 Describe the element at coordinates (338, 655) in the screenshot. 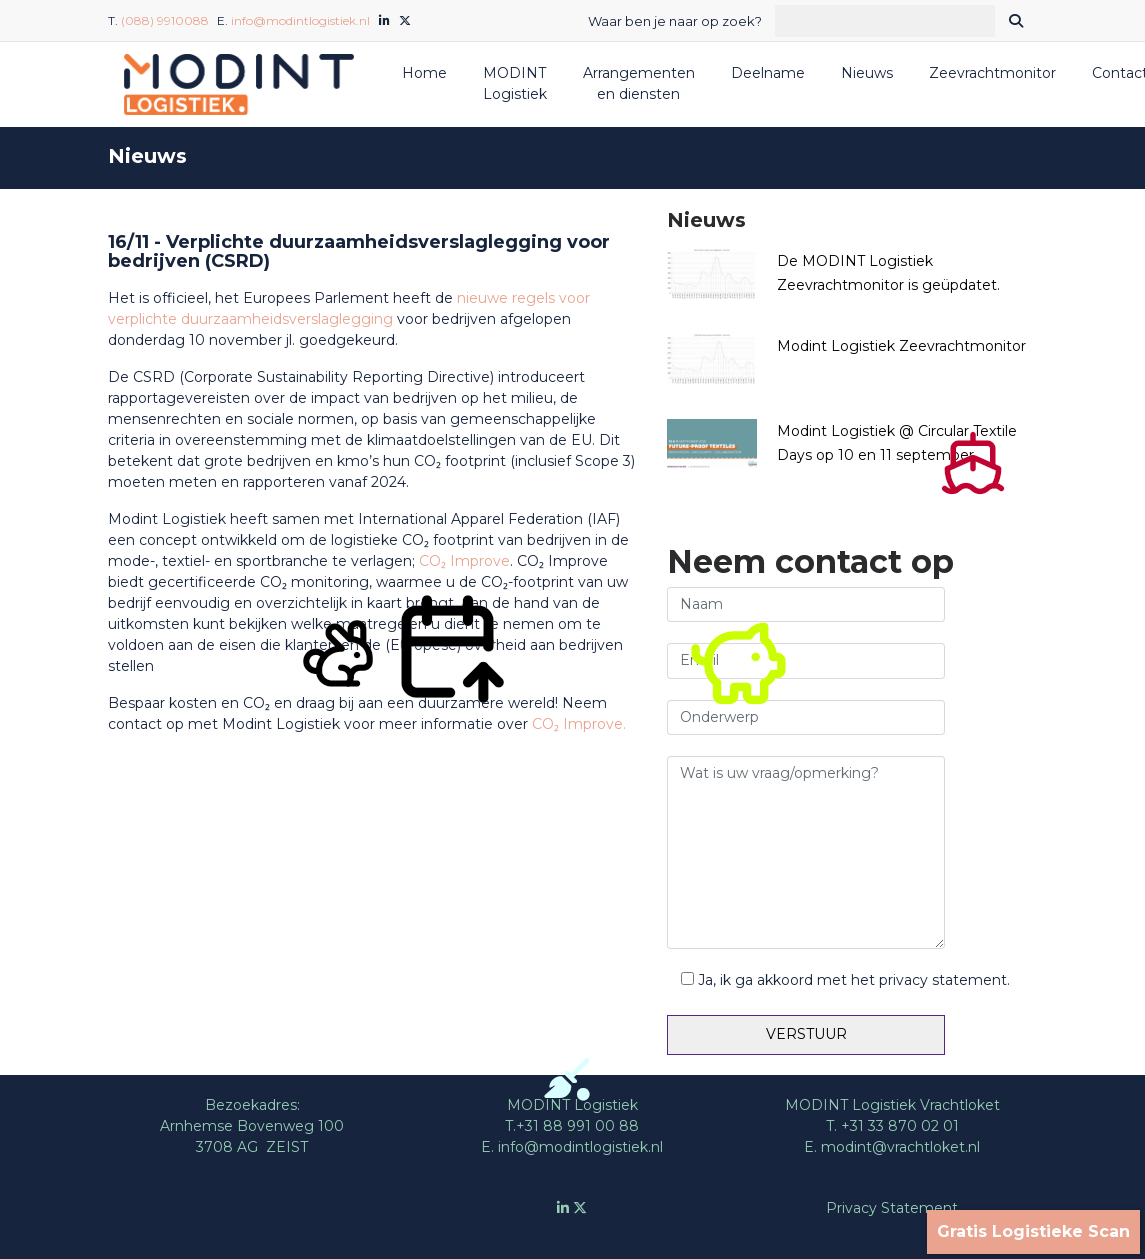

I see `indicates fast or quick mode` at that location.